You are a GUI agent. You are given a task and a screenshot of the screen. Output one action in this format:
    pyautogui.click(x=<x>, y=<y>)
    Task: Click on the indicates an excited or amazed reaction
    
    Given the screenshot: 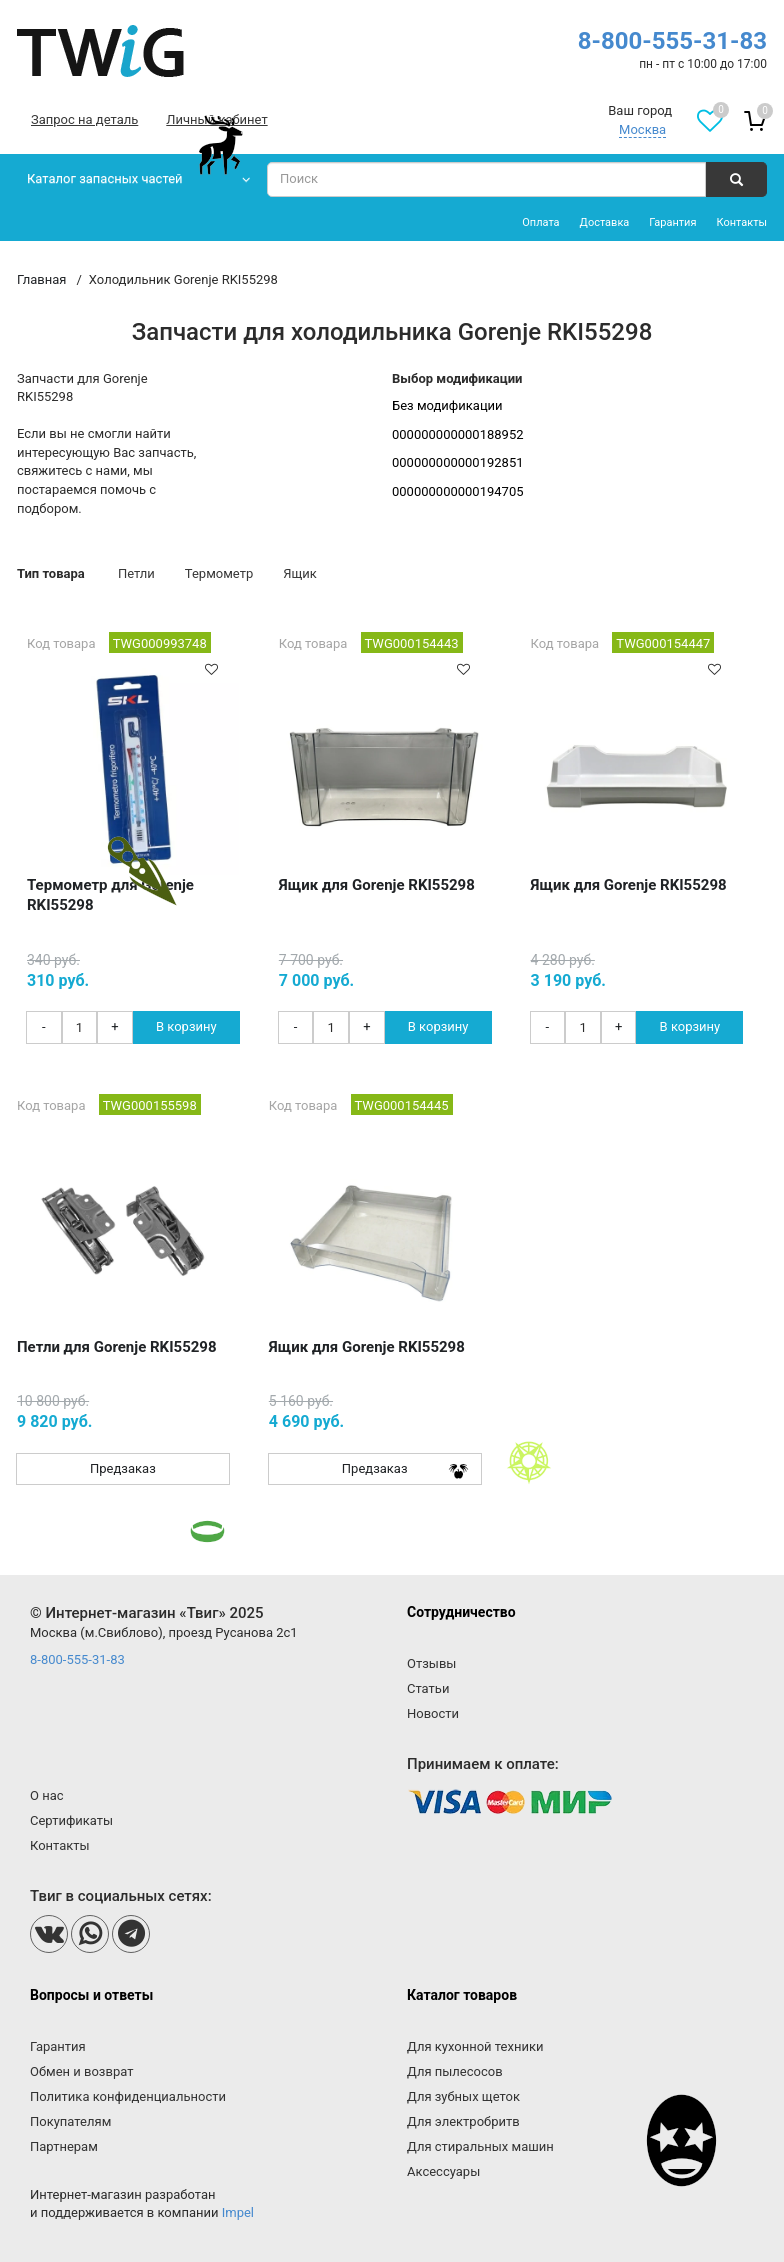 What is the action you would take?
    pyautogui.click(x=681, y=2140)
    